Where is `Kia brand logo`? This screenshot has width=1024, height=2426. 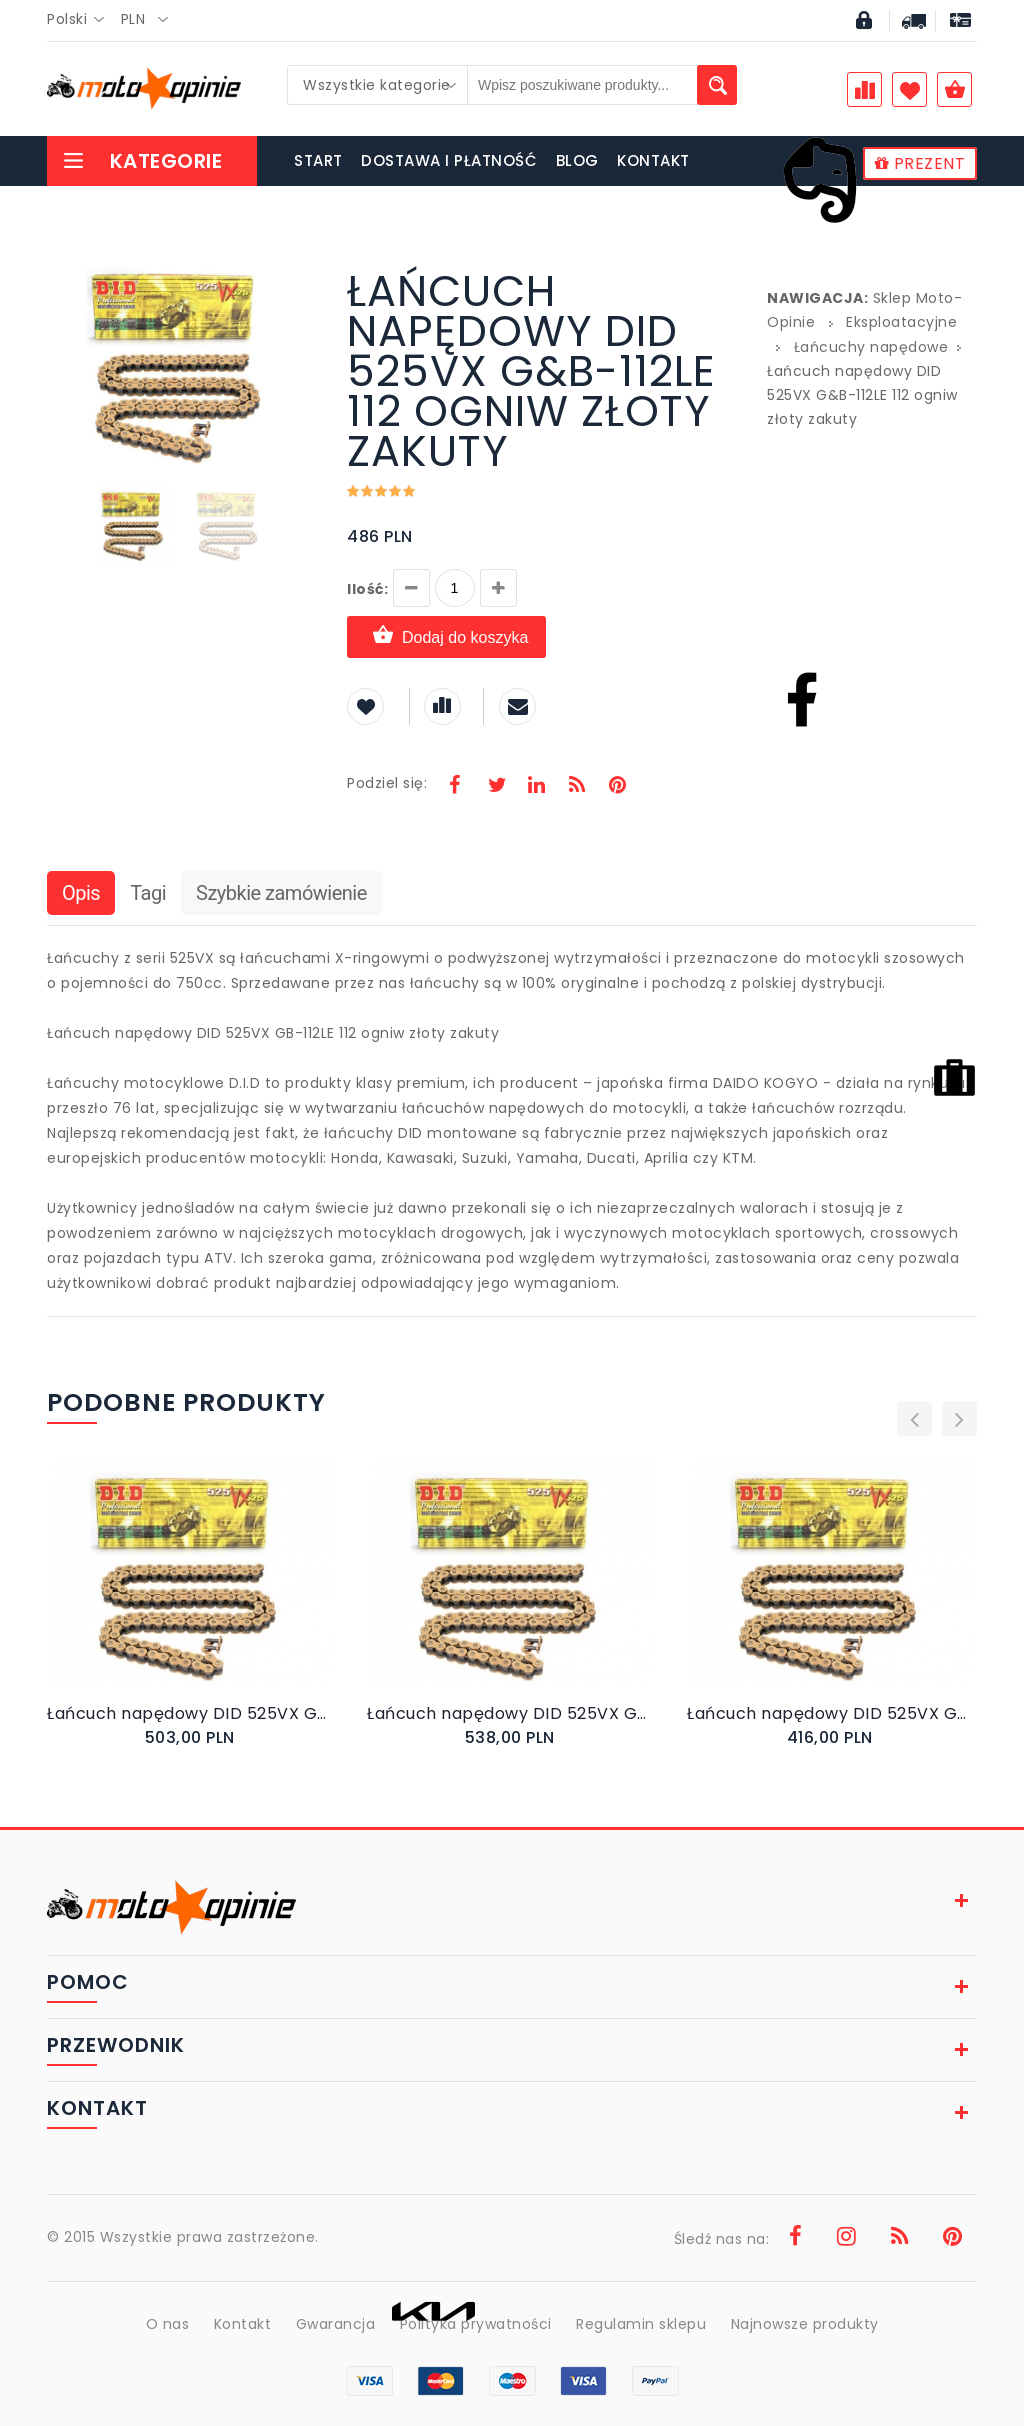 Kia brand logo is located at coordinates (433, 2311).